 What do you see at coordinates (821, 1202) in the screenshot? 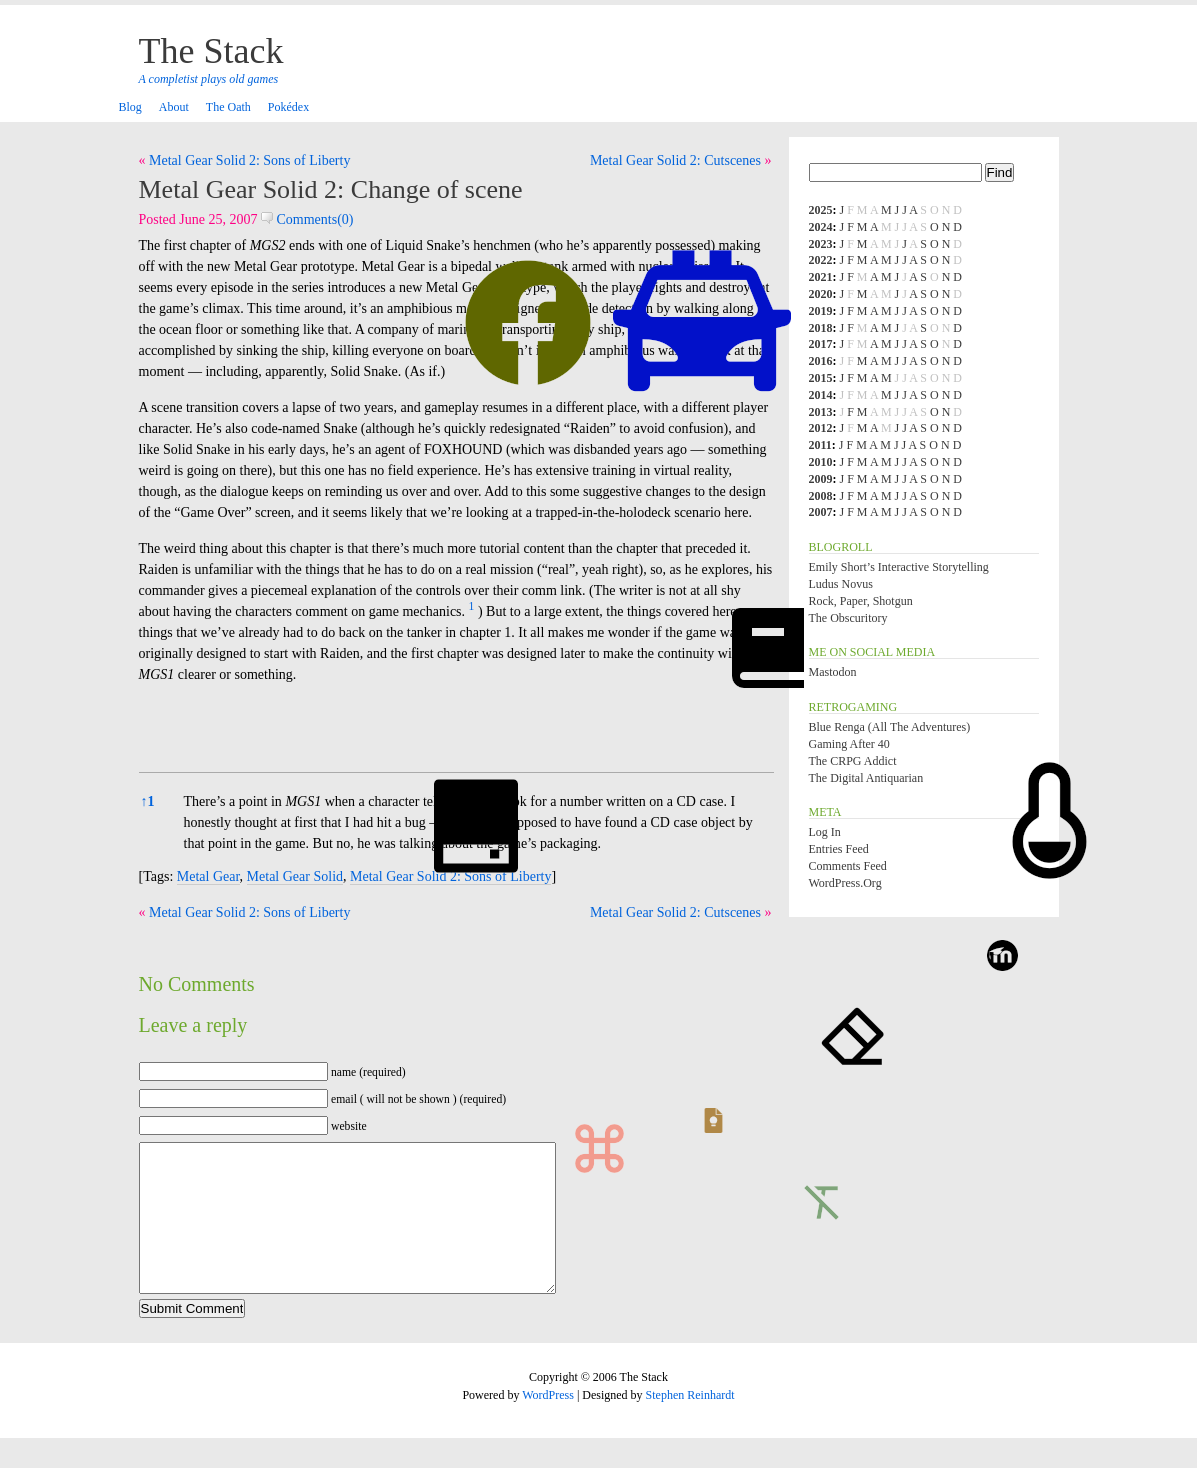
I see `clear text formatting` at bounding box center [821, 1202].